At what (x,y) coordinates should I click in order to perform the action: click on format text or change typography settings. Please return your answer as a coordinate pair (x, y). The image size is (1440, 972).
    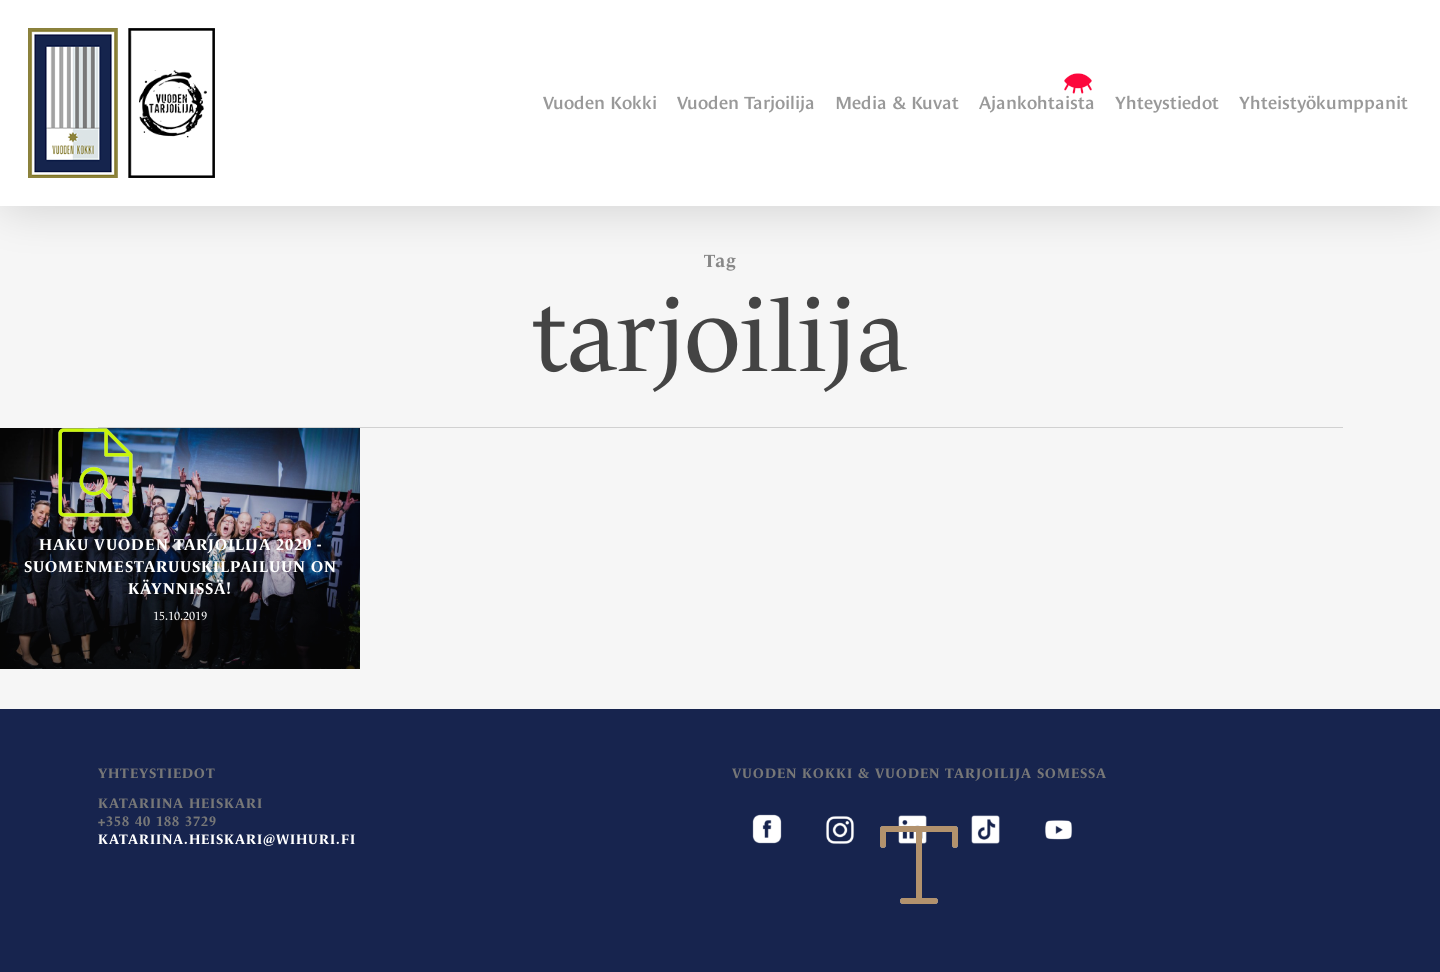
    Looking at the image, I should click on (919, 865).